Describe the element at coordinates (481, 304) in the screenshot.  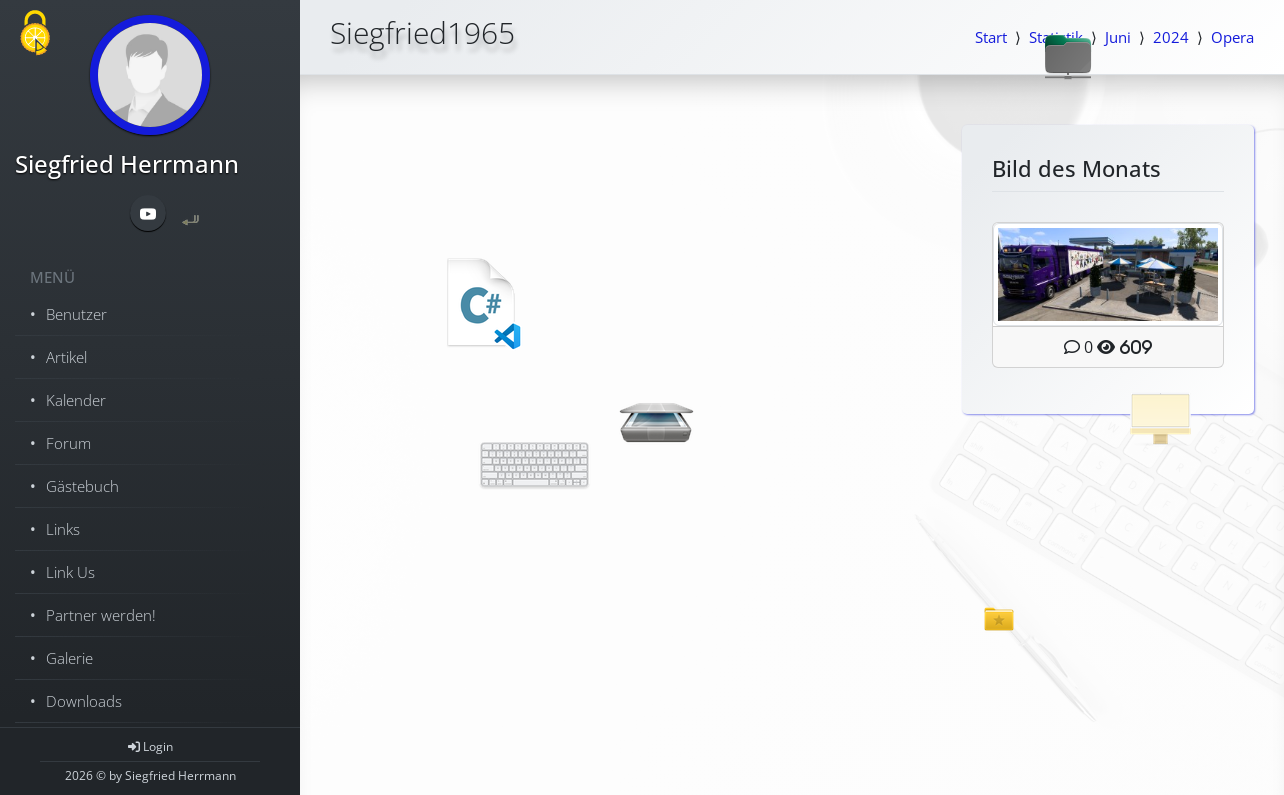
I see `open a C# source code file` at that location.